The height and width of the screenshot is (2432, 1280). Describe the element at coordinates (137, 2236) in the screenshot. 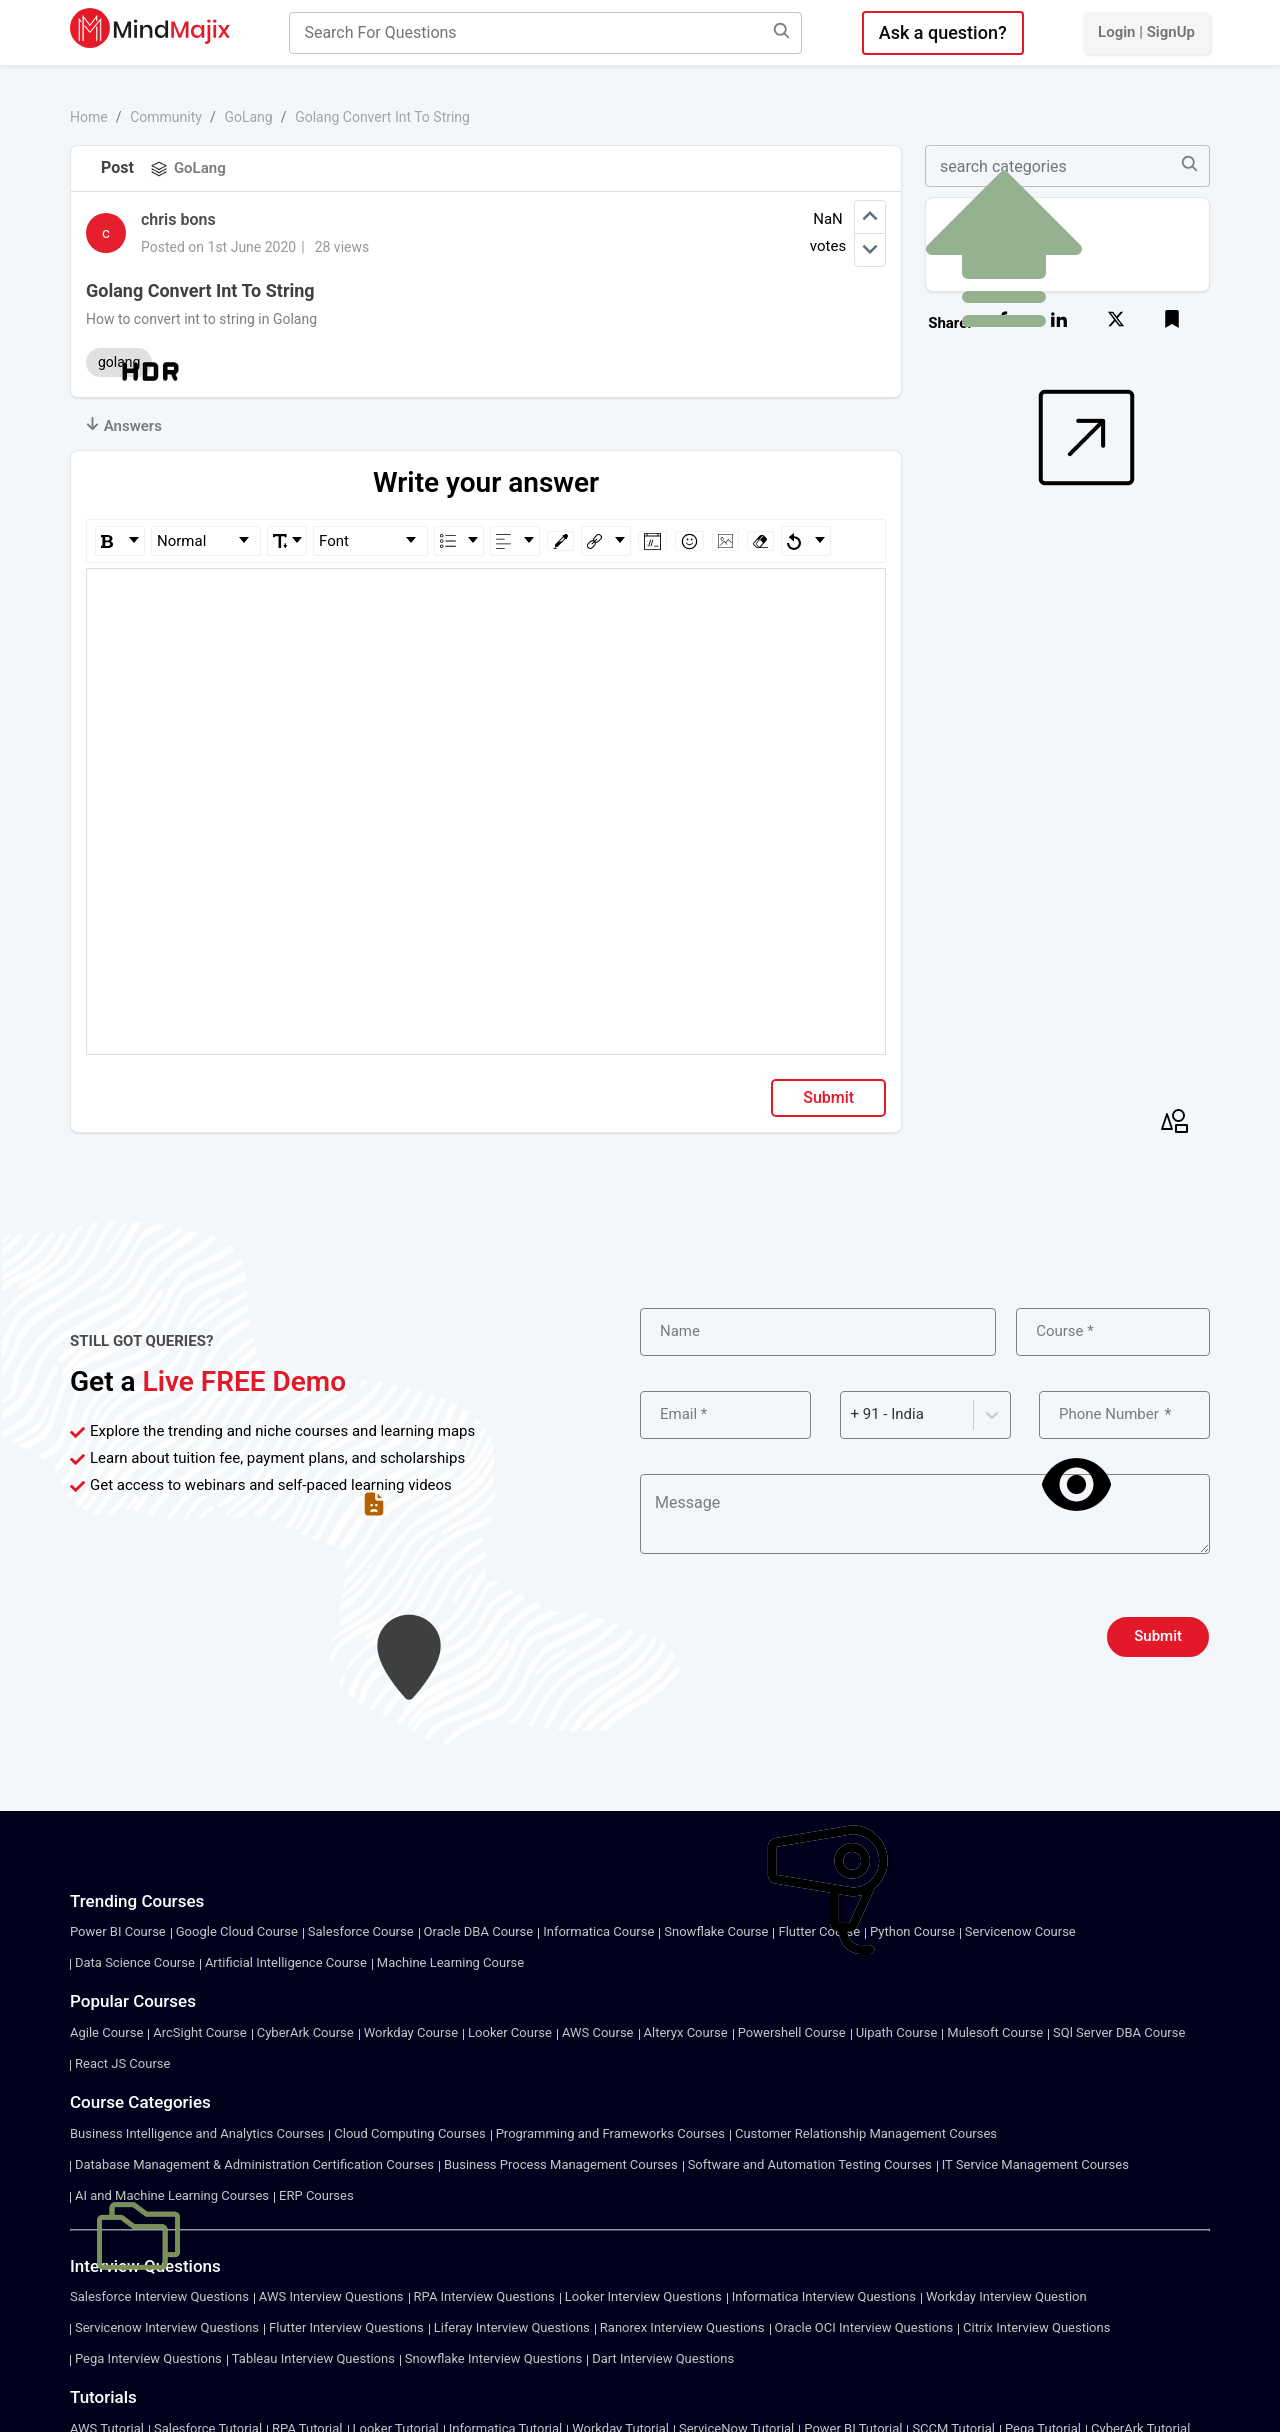

I see `browse all folders` at that location.